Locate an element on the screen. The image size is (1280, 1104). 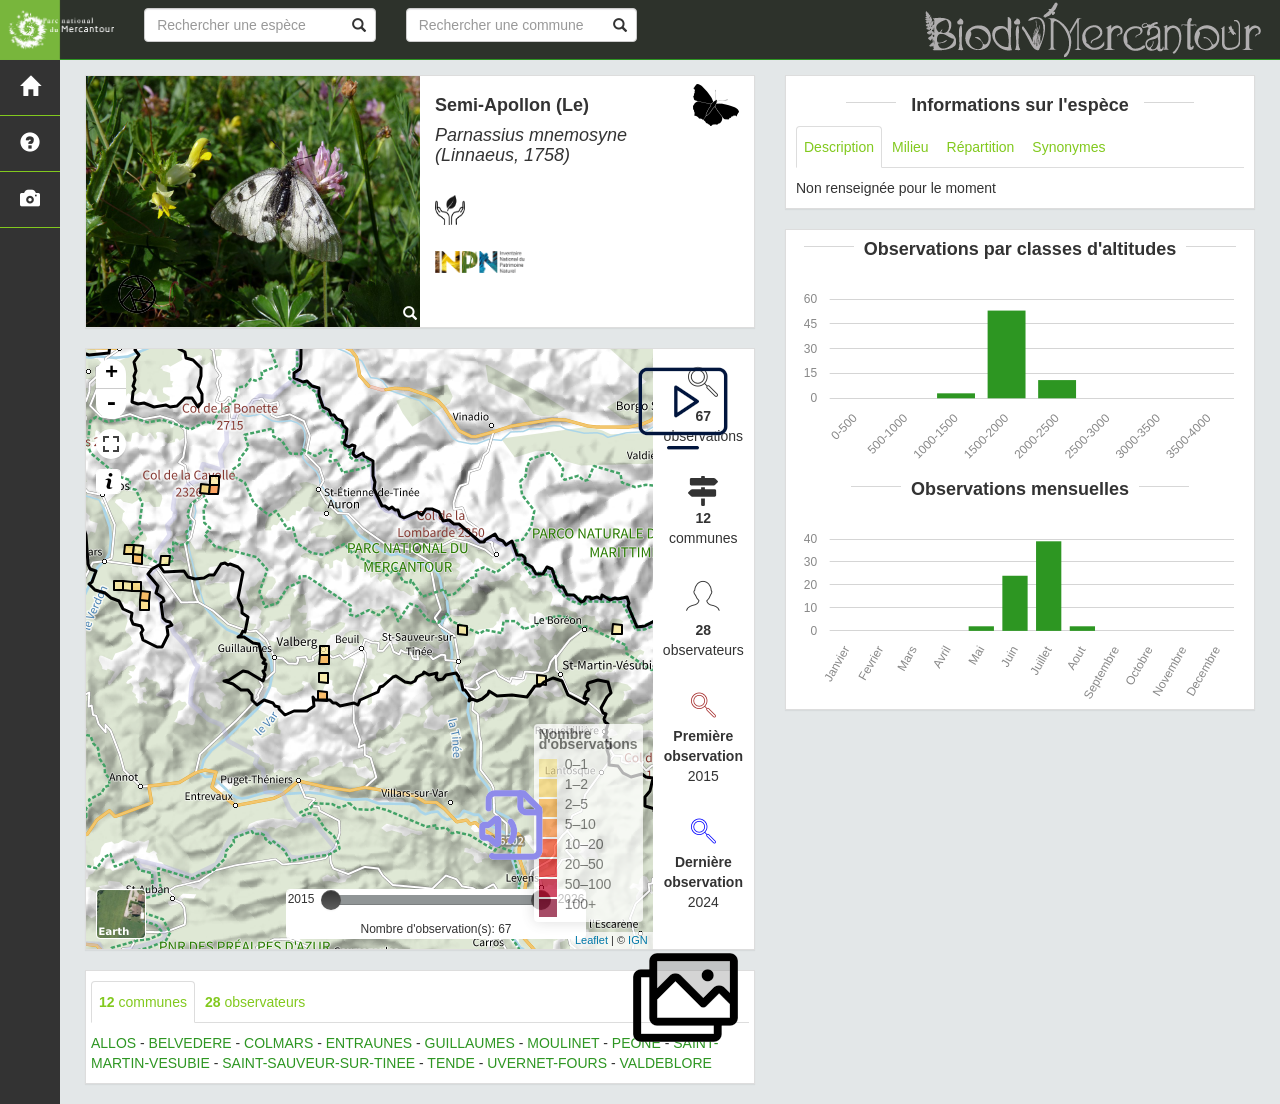
open audio file is located at coordinates (514, 825).